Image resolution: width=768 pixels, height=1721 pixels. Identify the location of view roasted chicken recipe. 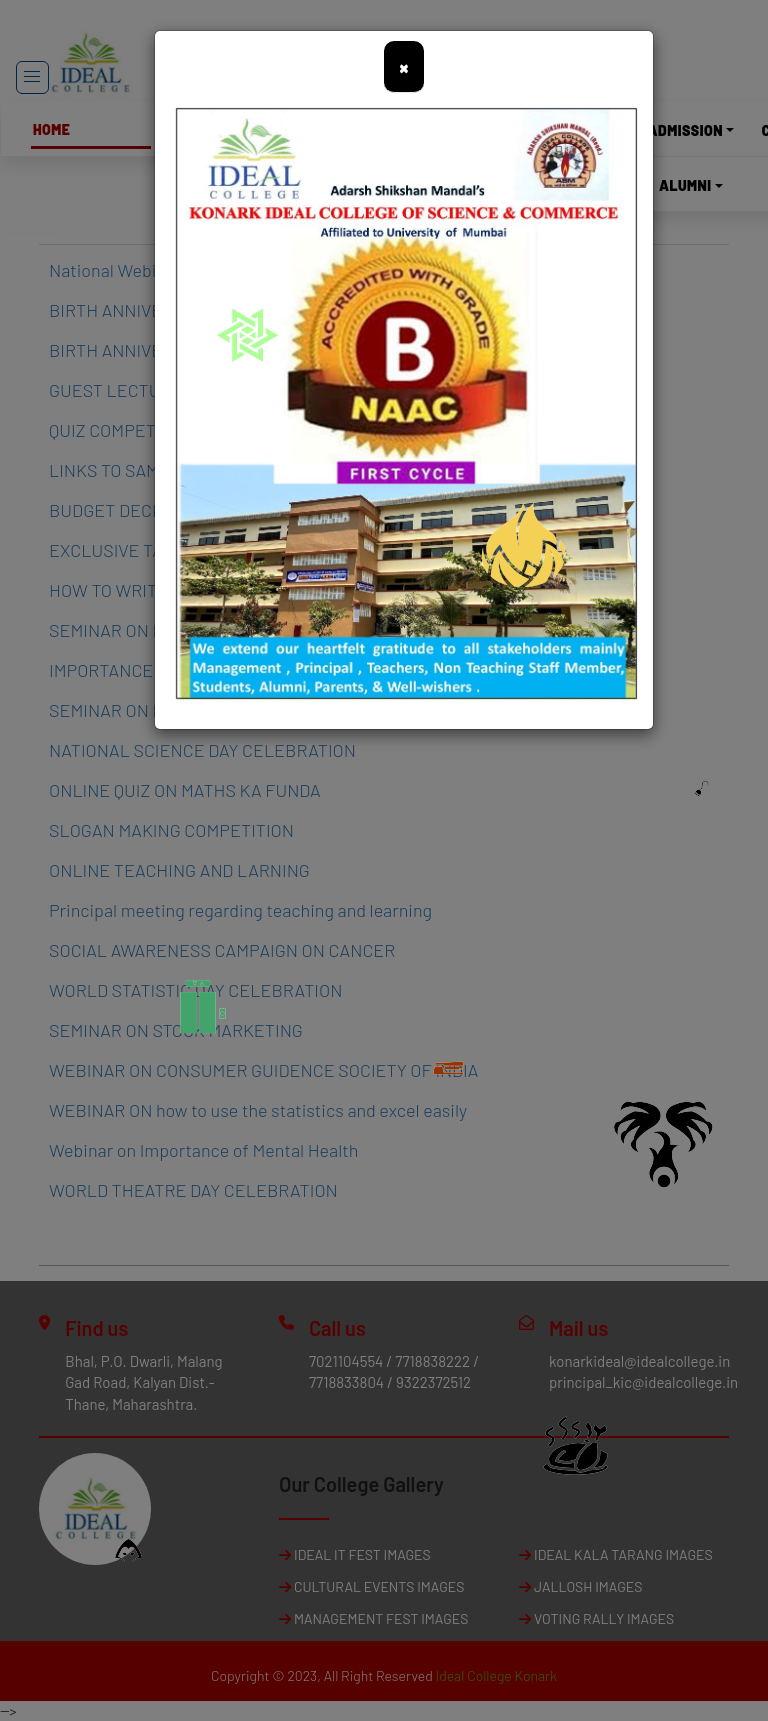
(575, 1445).